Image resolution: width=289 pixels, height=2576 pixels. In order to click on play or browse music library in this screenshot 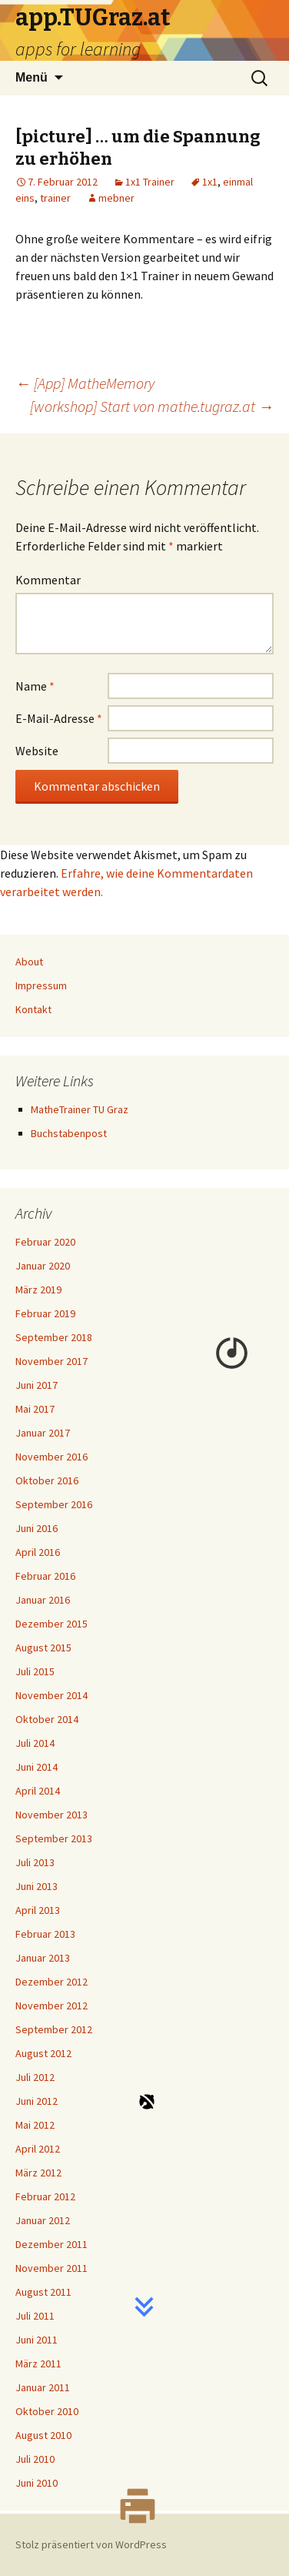, I will do `click(231, 1353)`.